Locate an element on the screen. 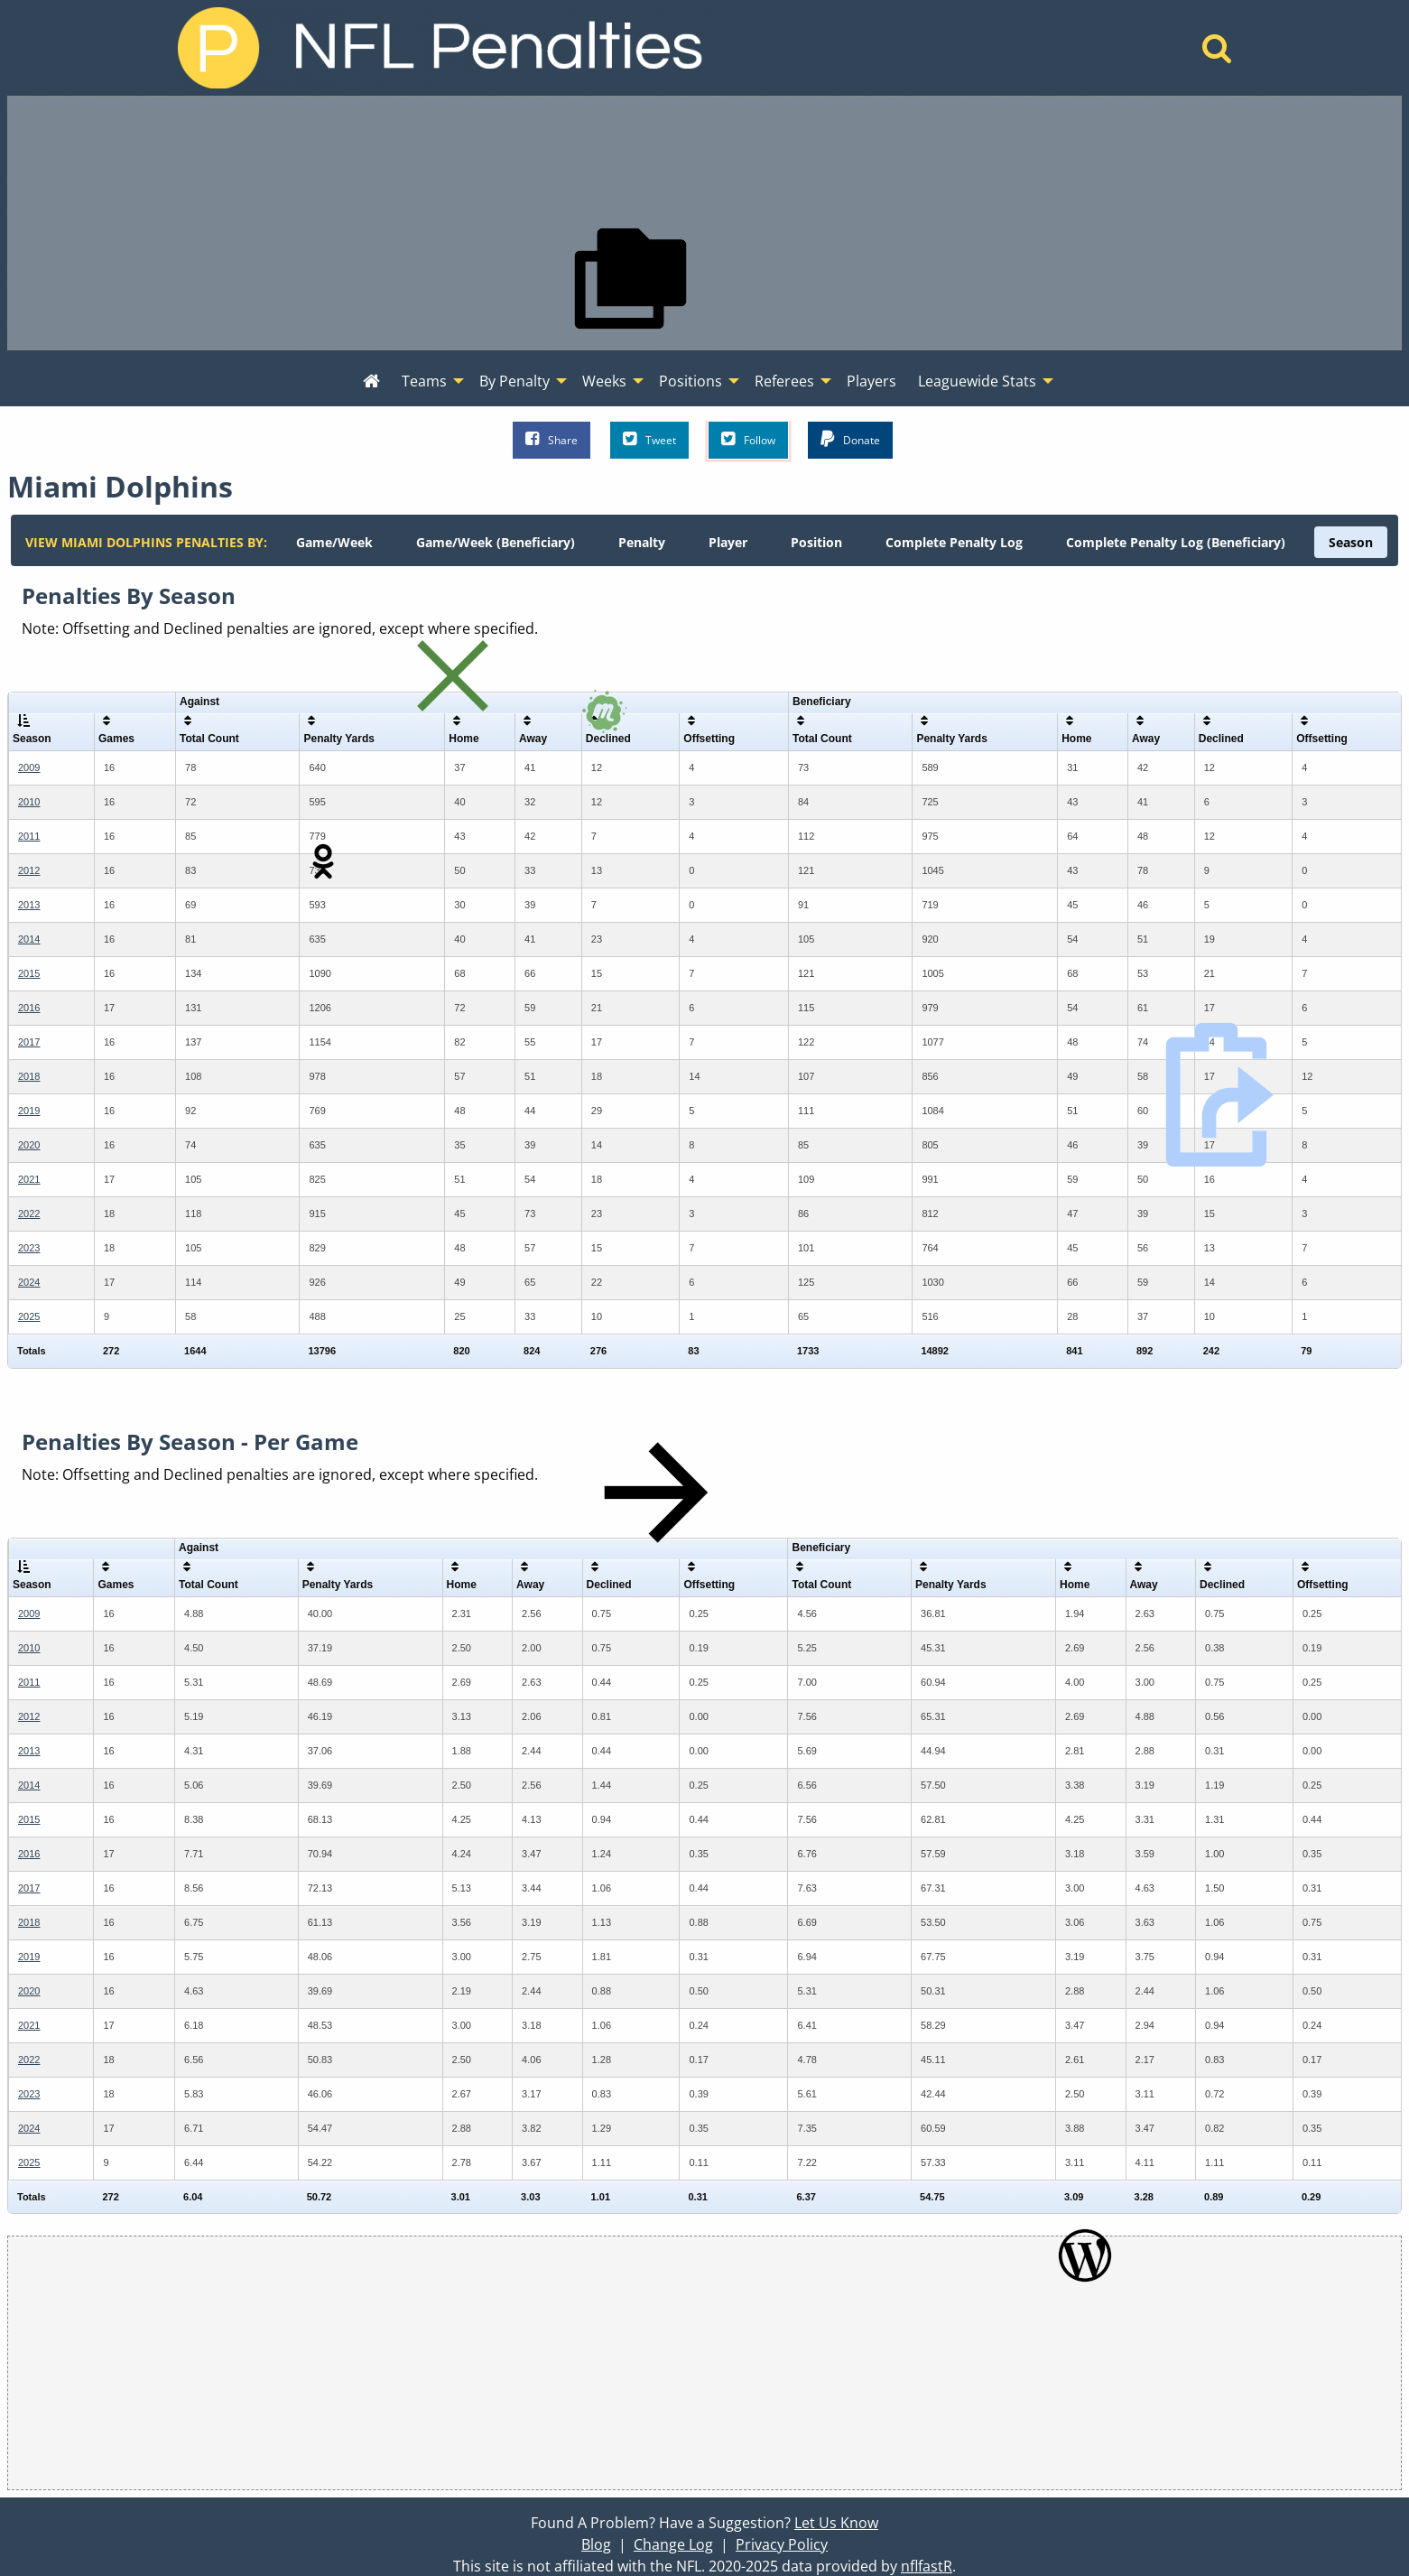 This screenshot has width=1409, height=2576. open wordpress dashboard is located at coordinates (1085, 2255).